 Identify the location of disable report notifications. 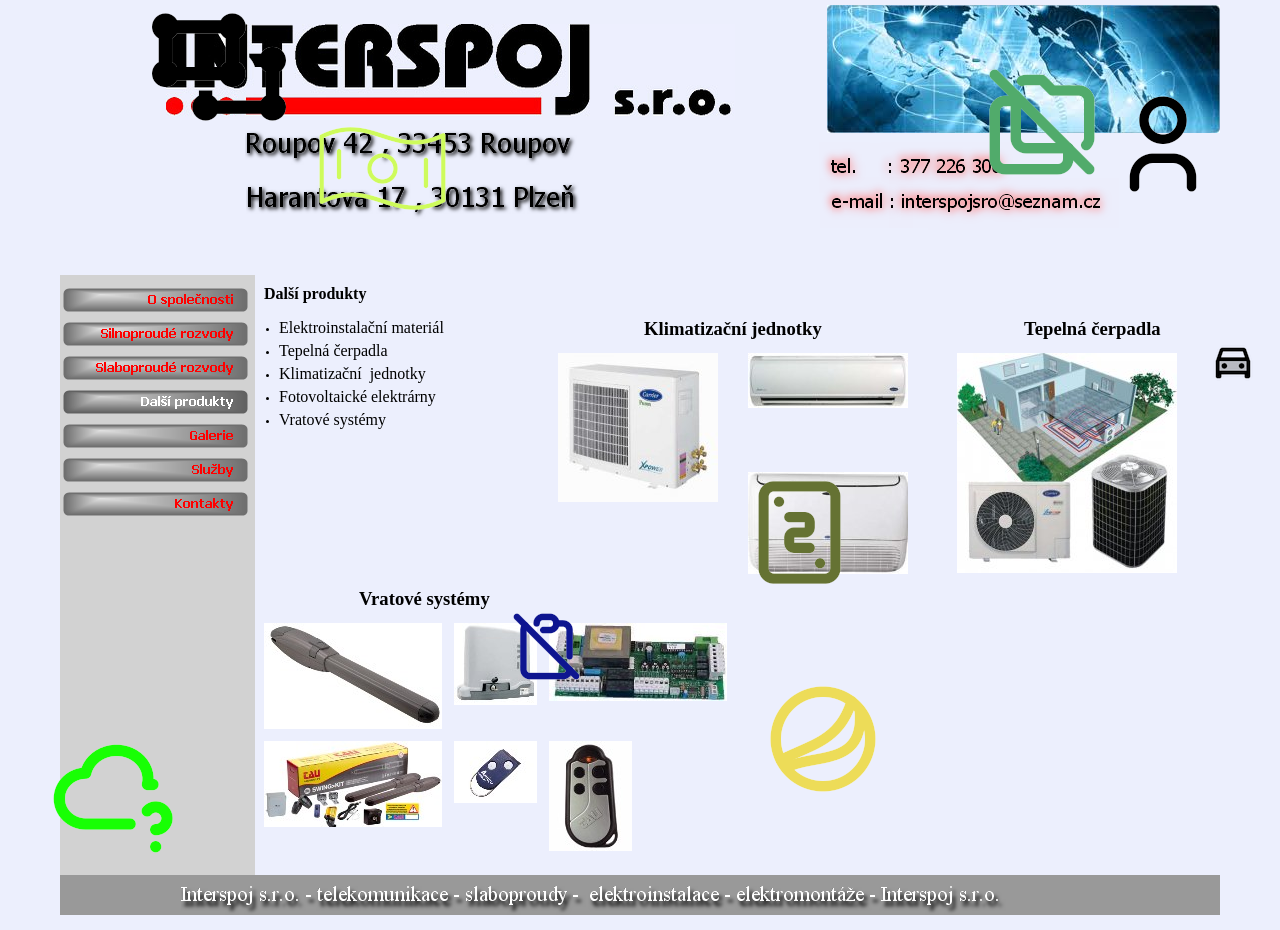
(546, 646).